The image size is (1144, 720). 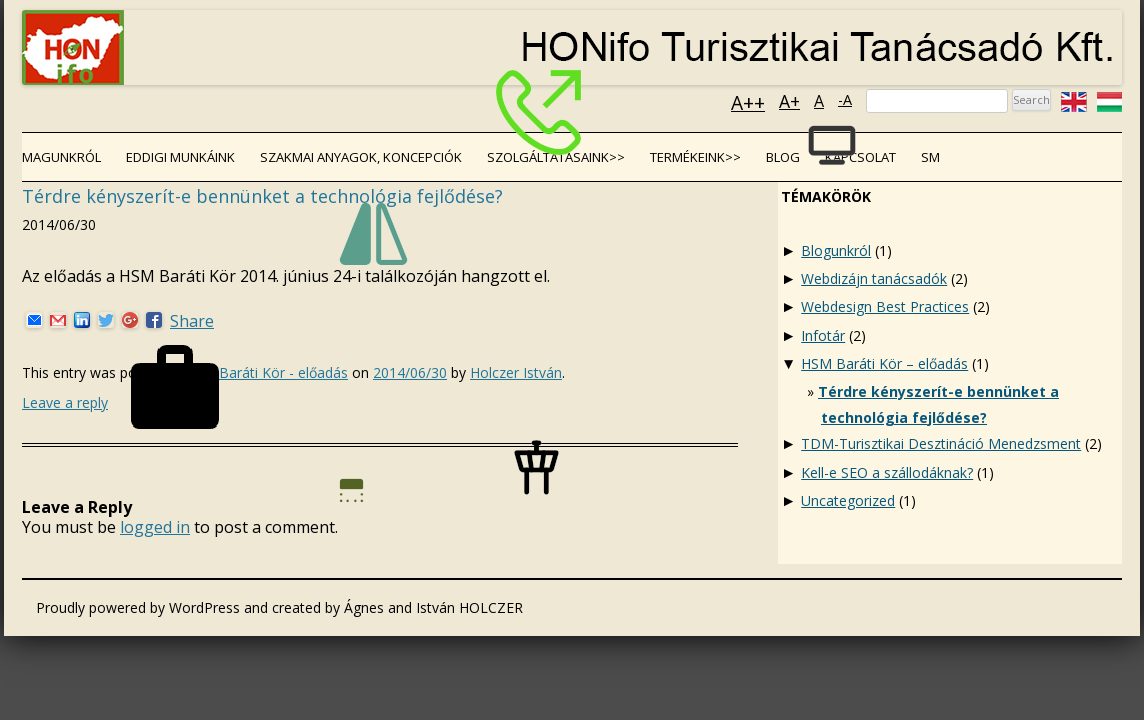 What do you see at coordinates (536, 467) in the screenshot?
I see `access air traffic control features` at bounding box center [536, 467].